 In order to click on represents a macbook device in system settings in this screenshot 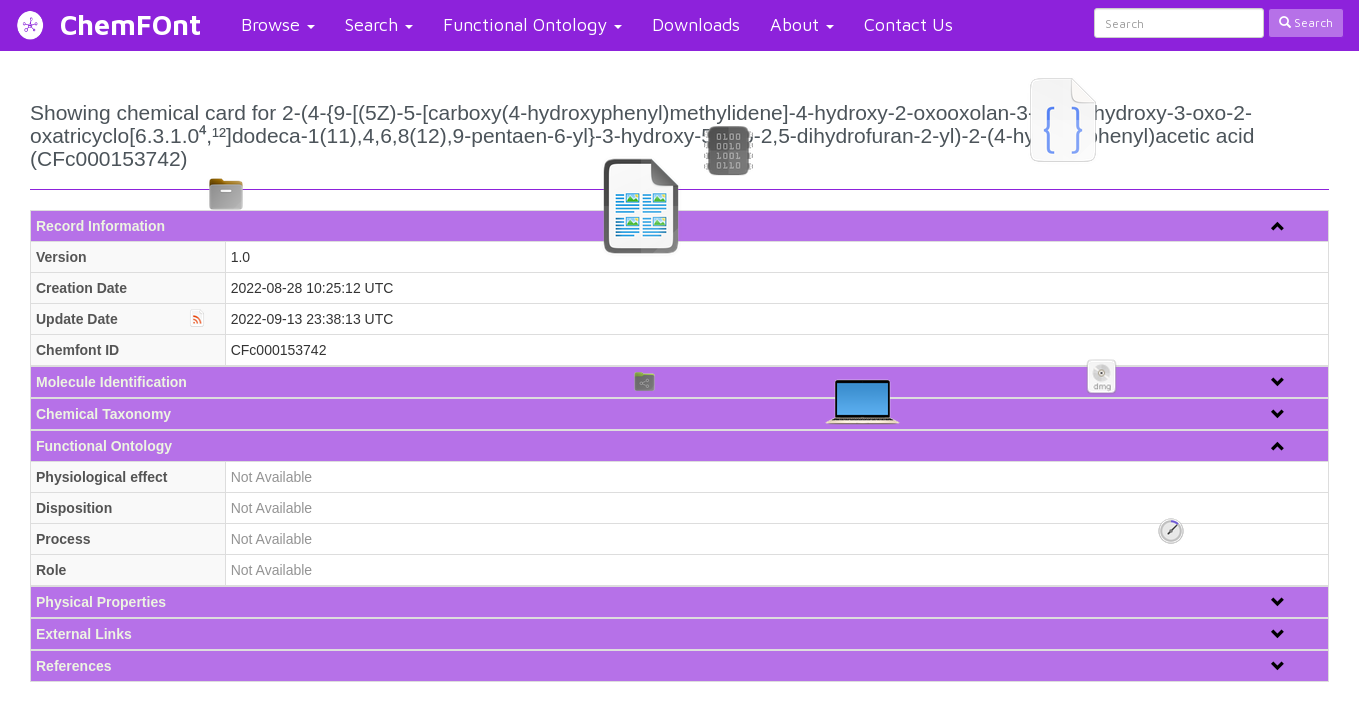, I will do `click(862, 395)`.